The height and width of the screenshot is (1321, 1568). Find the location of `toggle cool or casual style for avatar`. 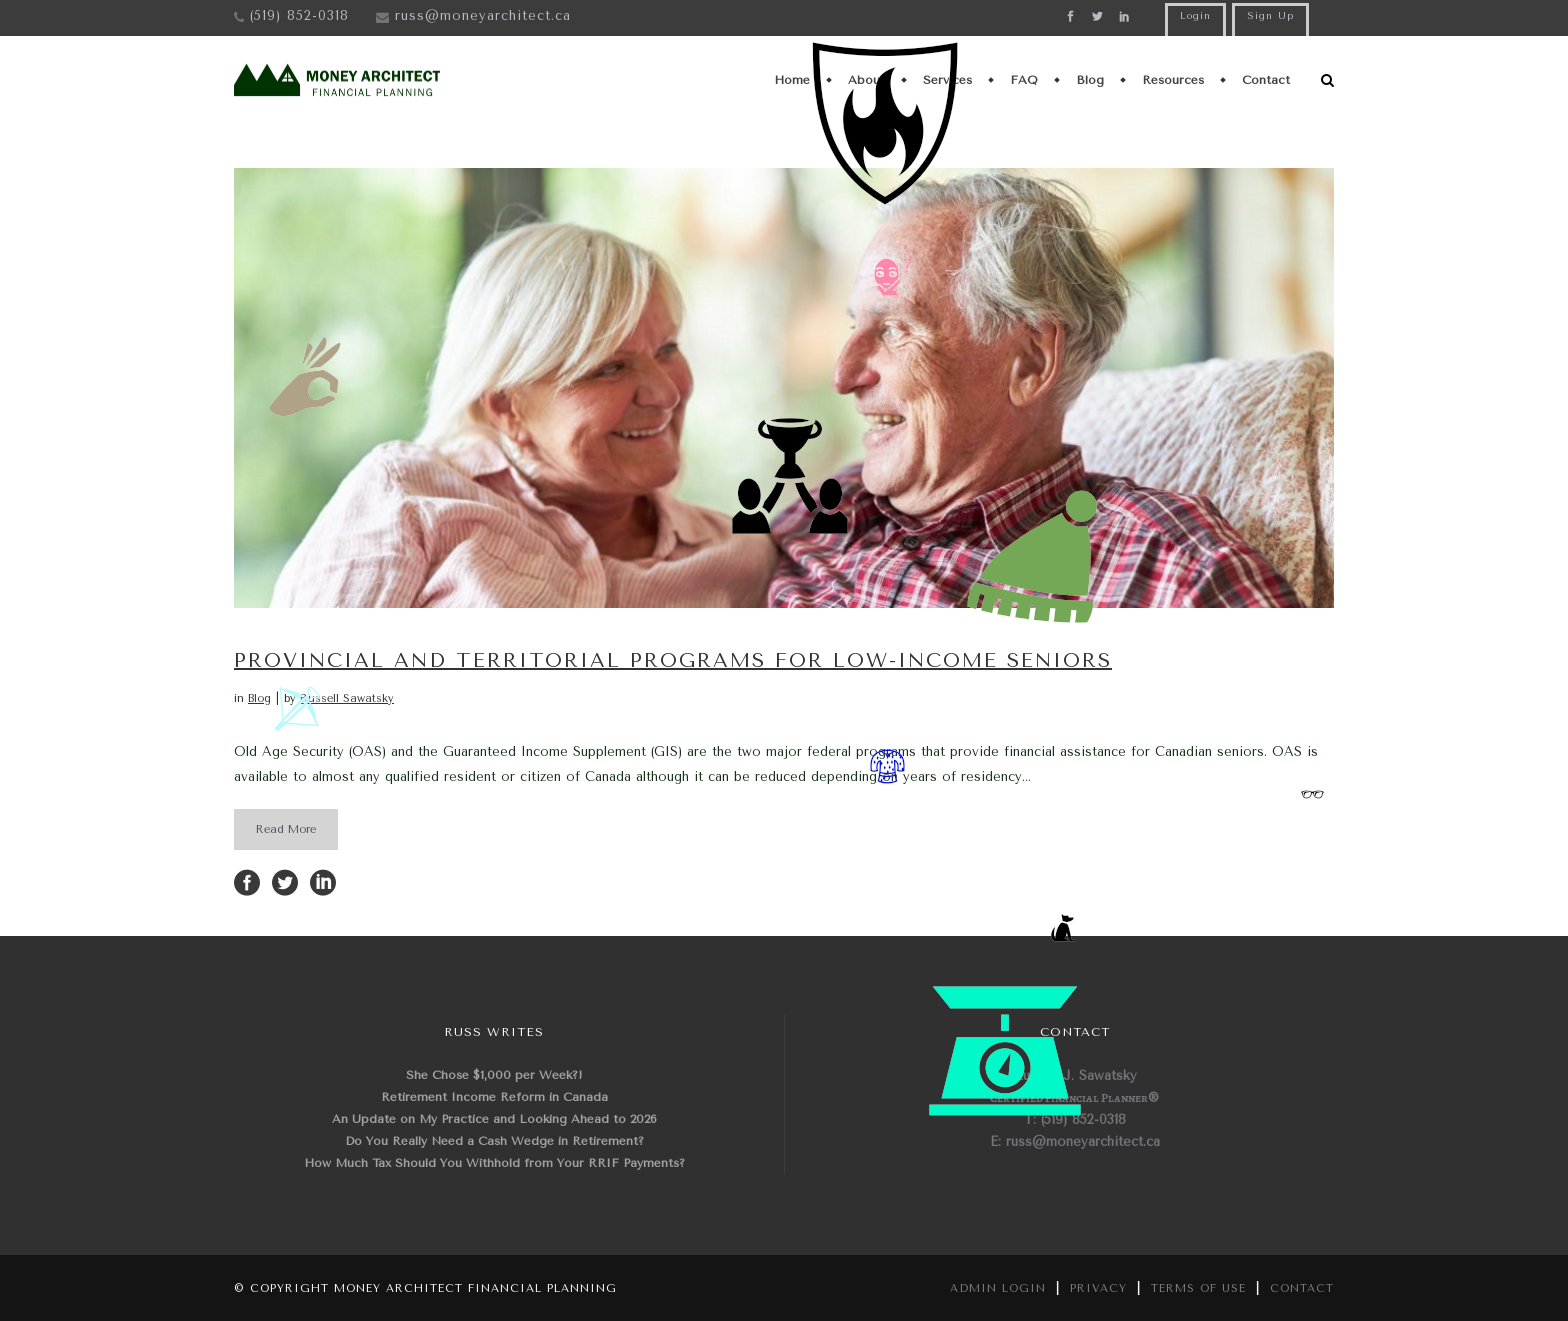

toggle cool or casual style for avatar is located at coordinates (1312, 794).